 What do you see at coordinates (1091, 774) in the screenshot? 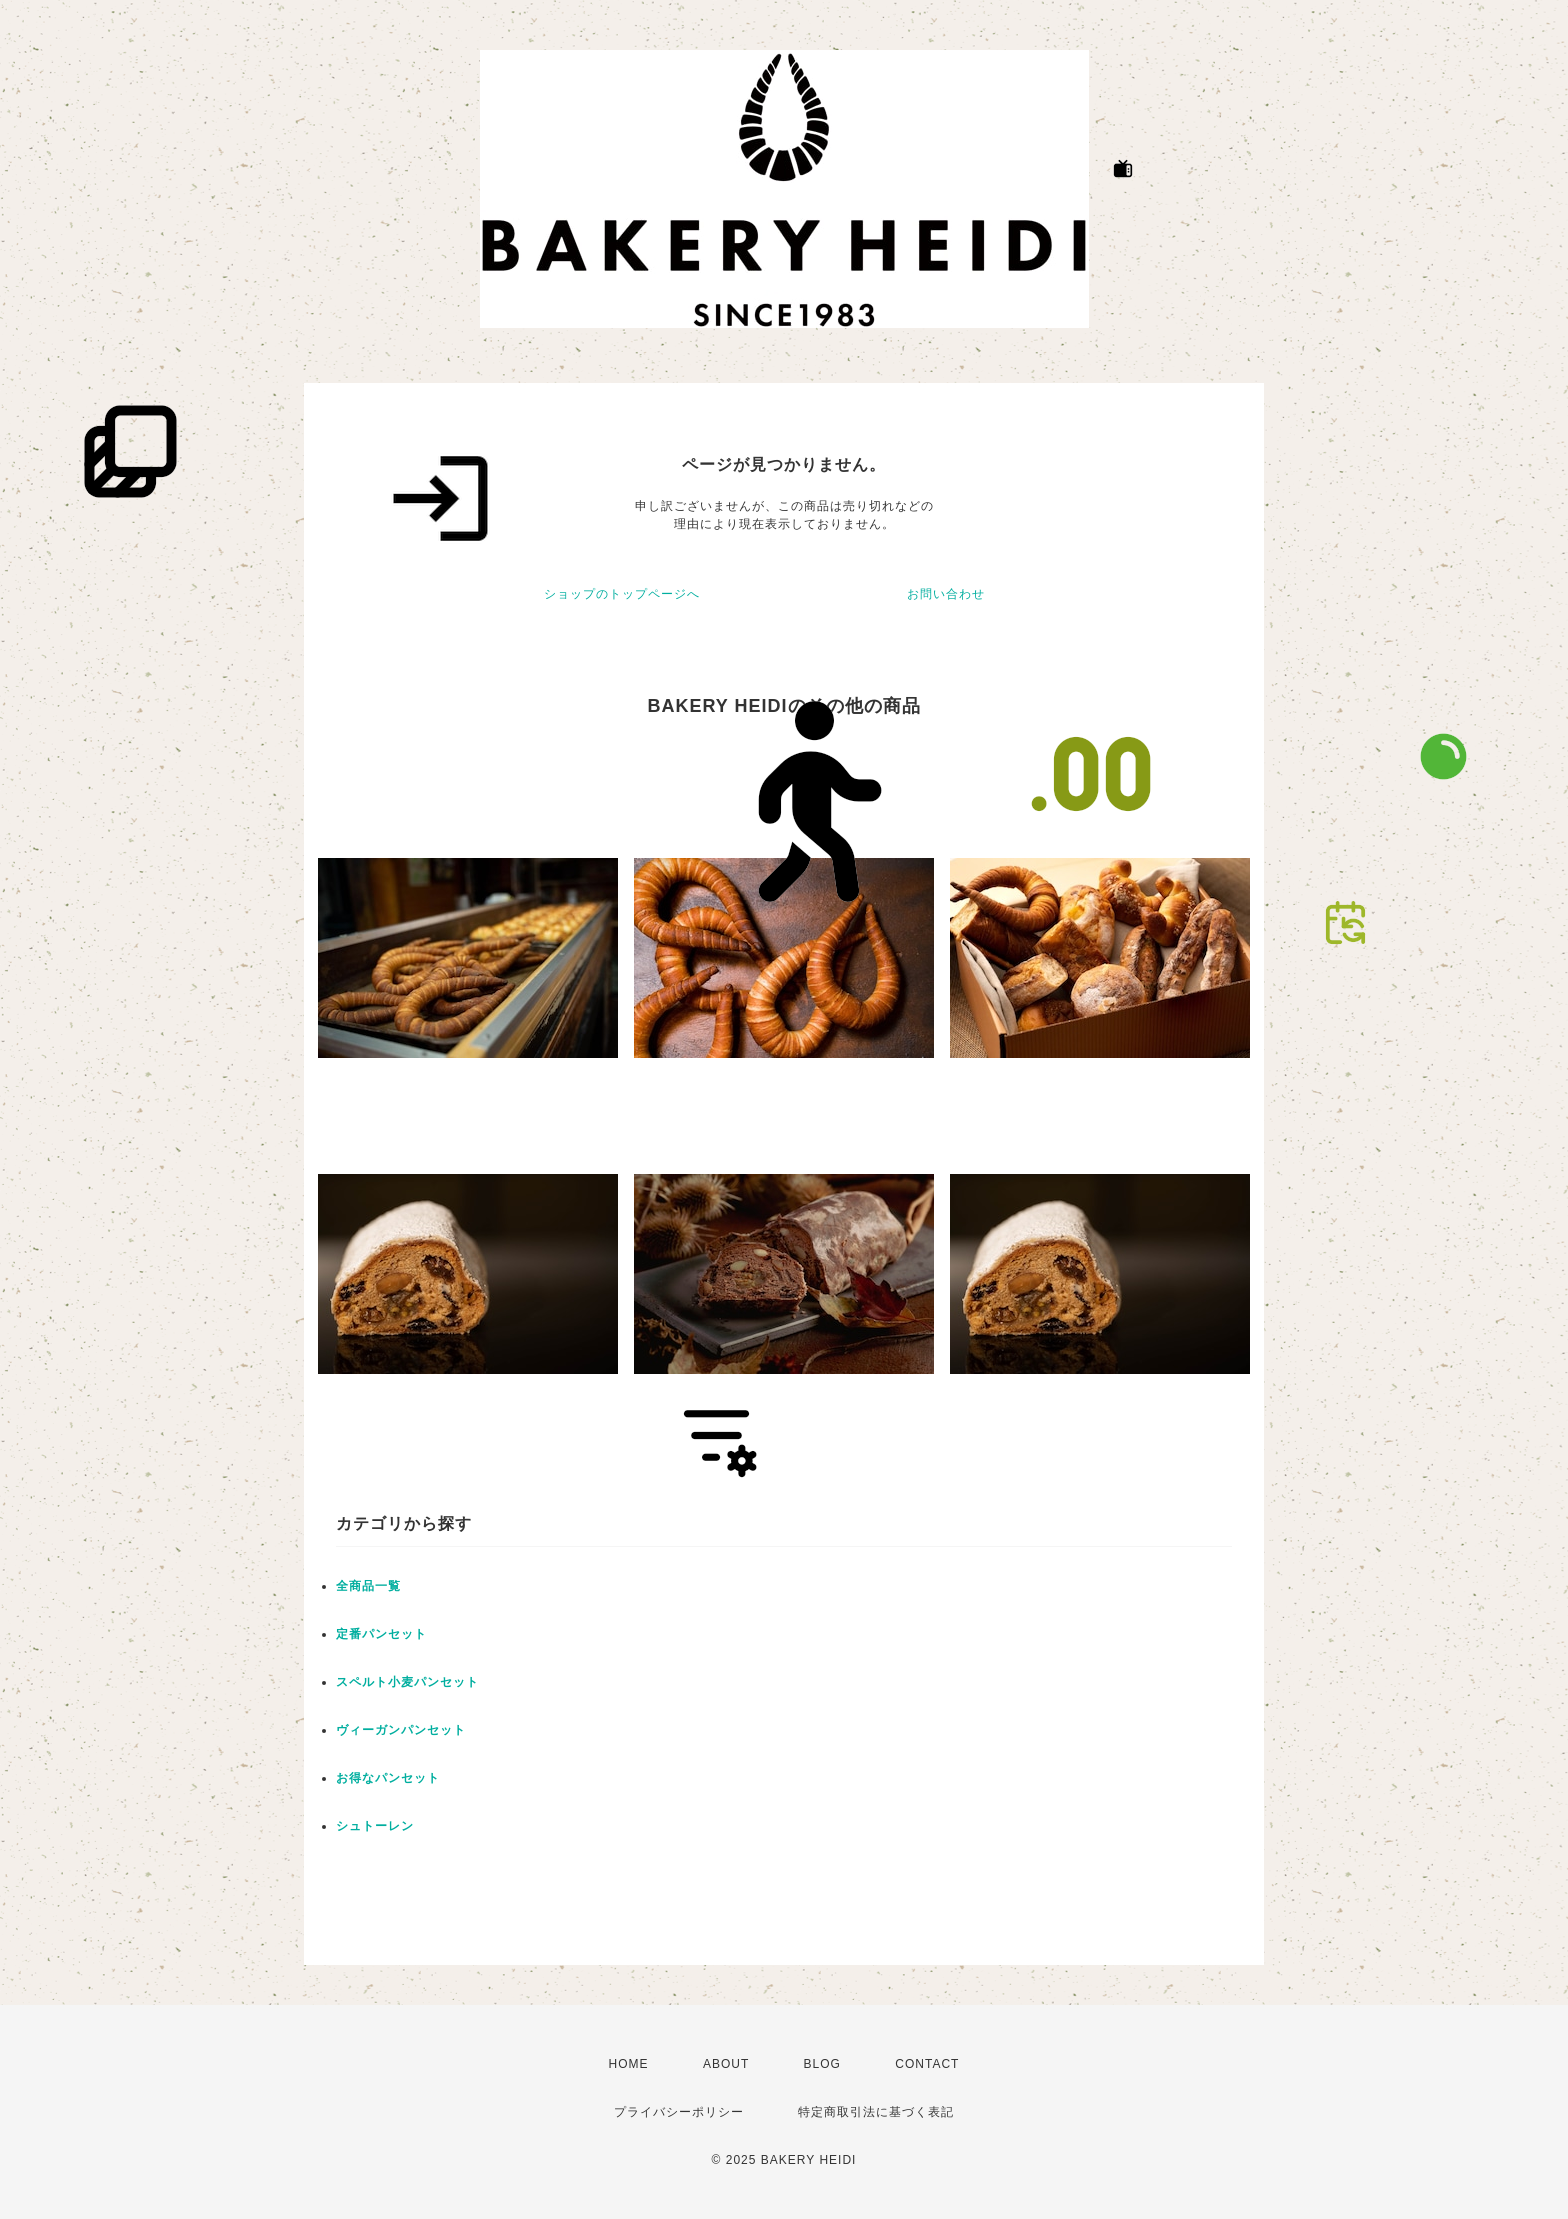
I see `toggle decimal number formatting` at bounding box center [1091, 774].